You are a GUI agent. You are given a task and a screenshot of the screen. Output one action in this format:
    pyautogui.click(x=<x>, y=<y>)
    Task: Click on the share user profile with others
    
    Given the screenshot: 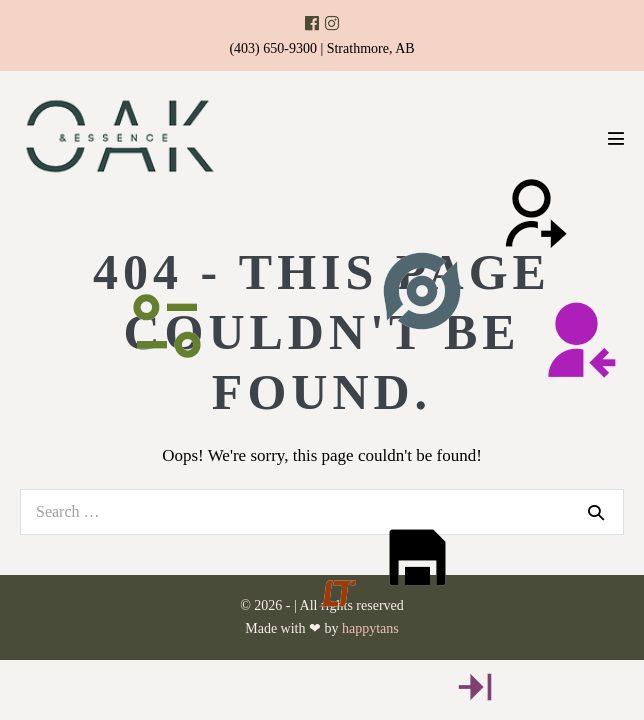 What is the action you would take?
    pyautogui.click(x=531, y=214)
    